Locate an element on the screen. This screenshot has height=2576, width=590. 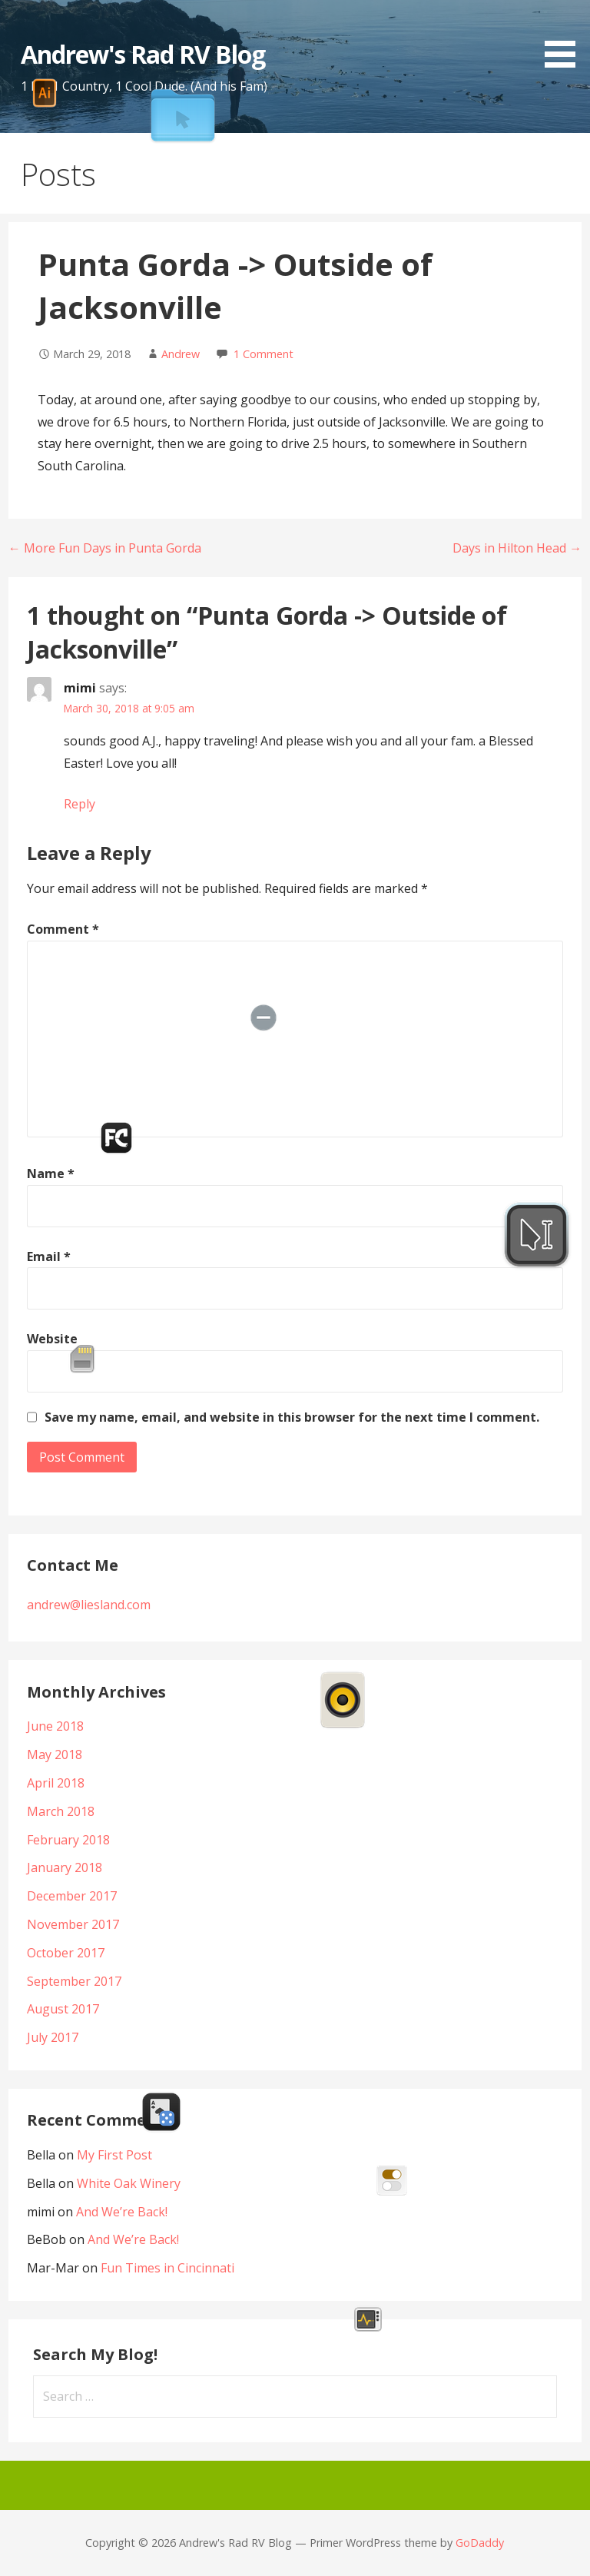
open system tweaks or settings customization is located at coordinates (392, 2180).